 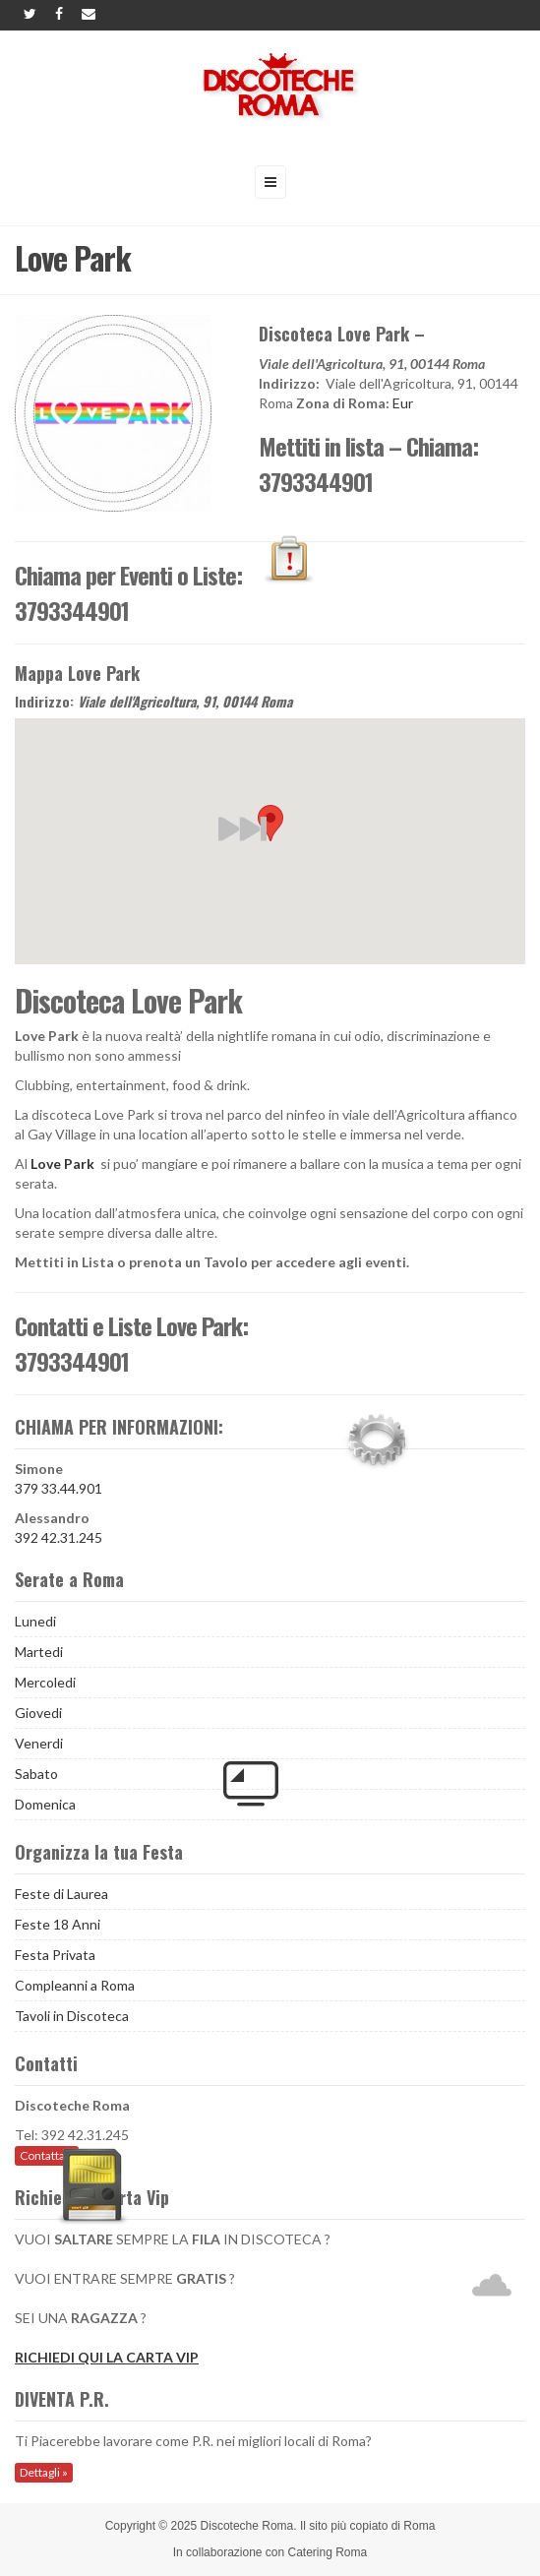 I want to click on access system settings and preferences, so click(x=377, y=1439).